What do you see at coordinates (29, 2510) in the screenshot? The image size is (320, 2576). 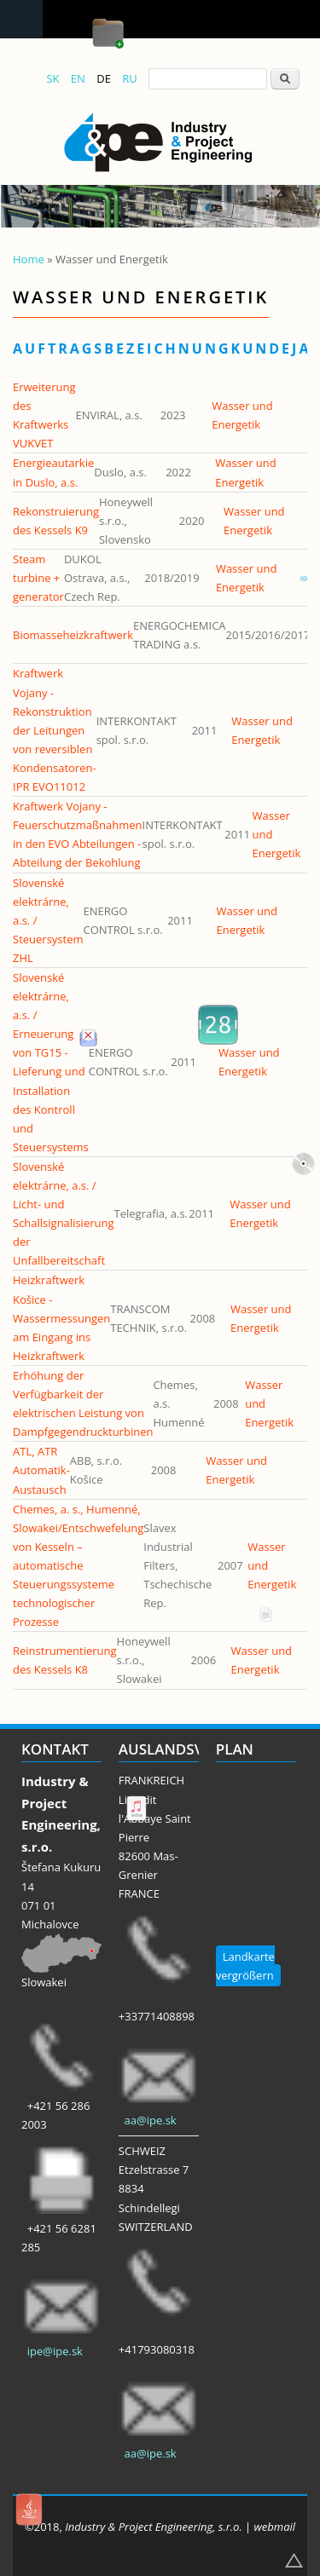 I see `java archive file (.jar)` at bounding box center [29, 2510].